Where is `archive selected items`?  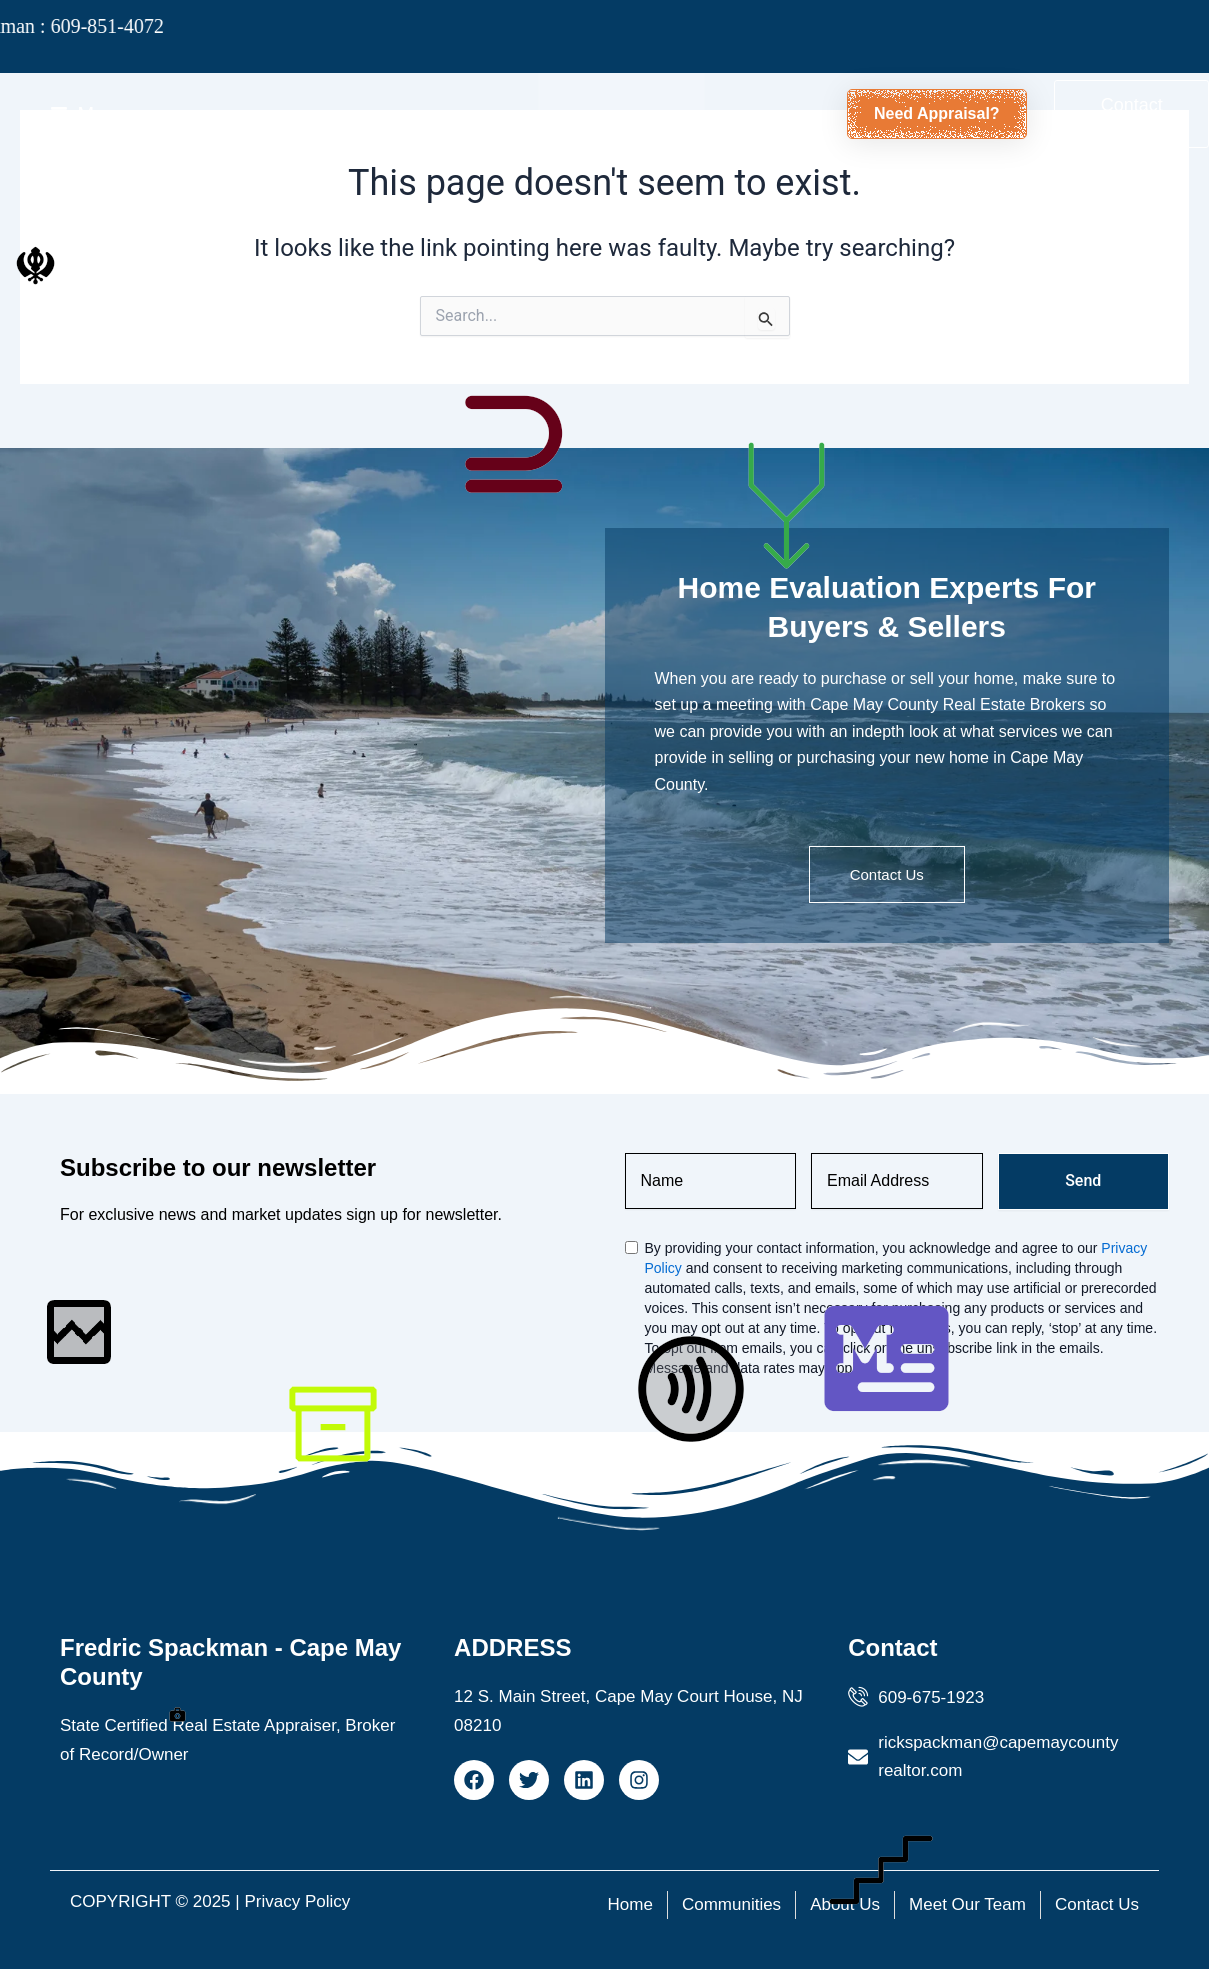 archive selected items is located at coordinates (333, 1424).